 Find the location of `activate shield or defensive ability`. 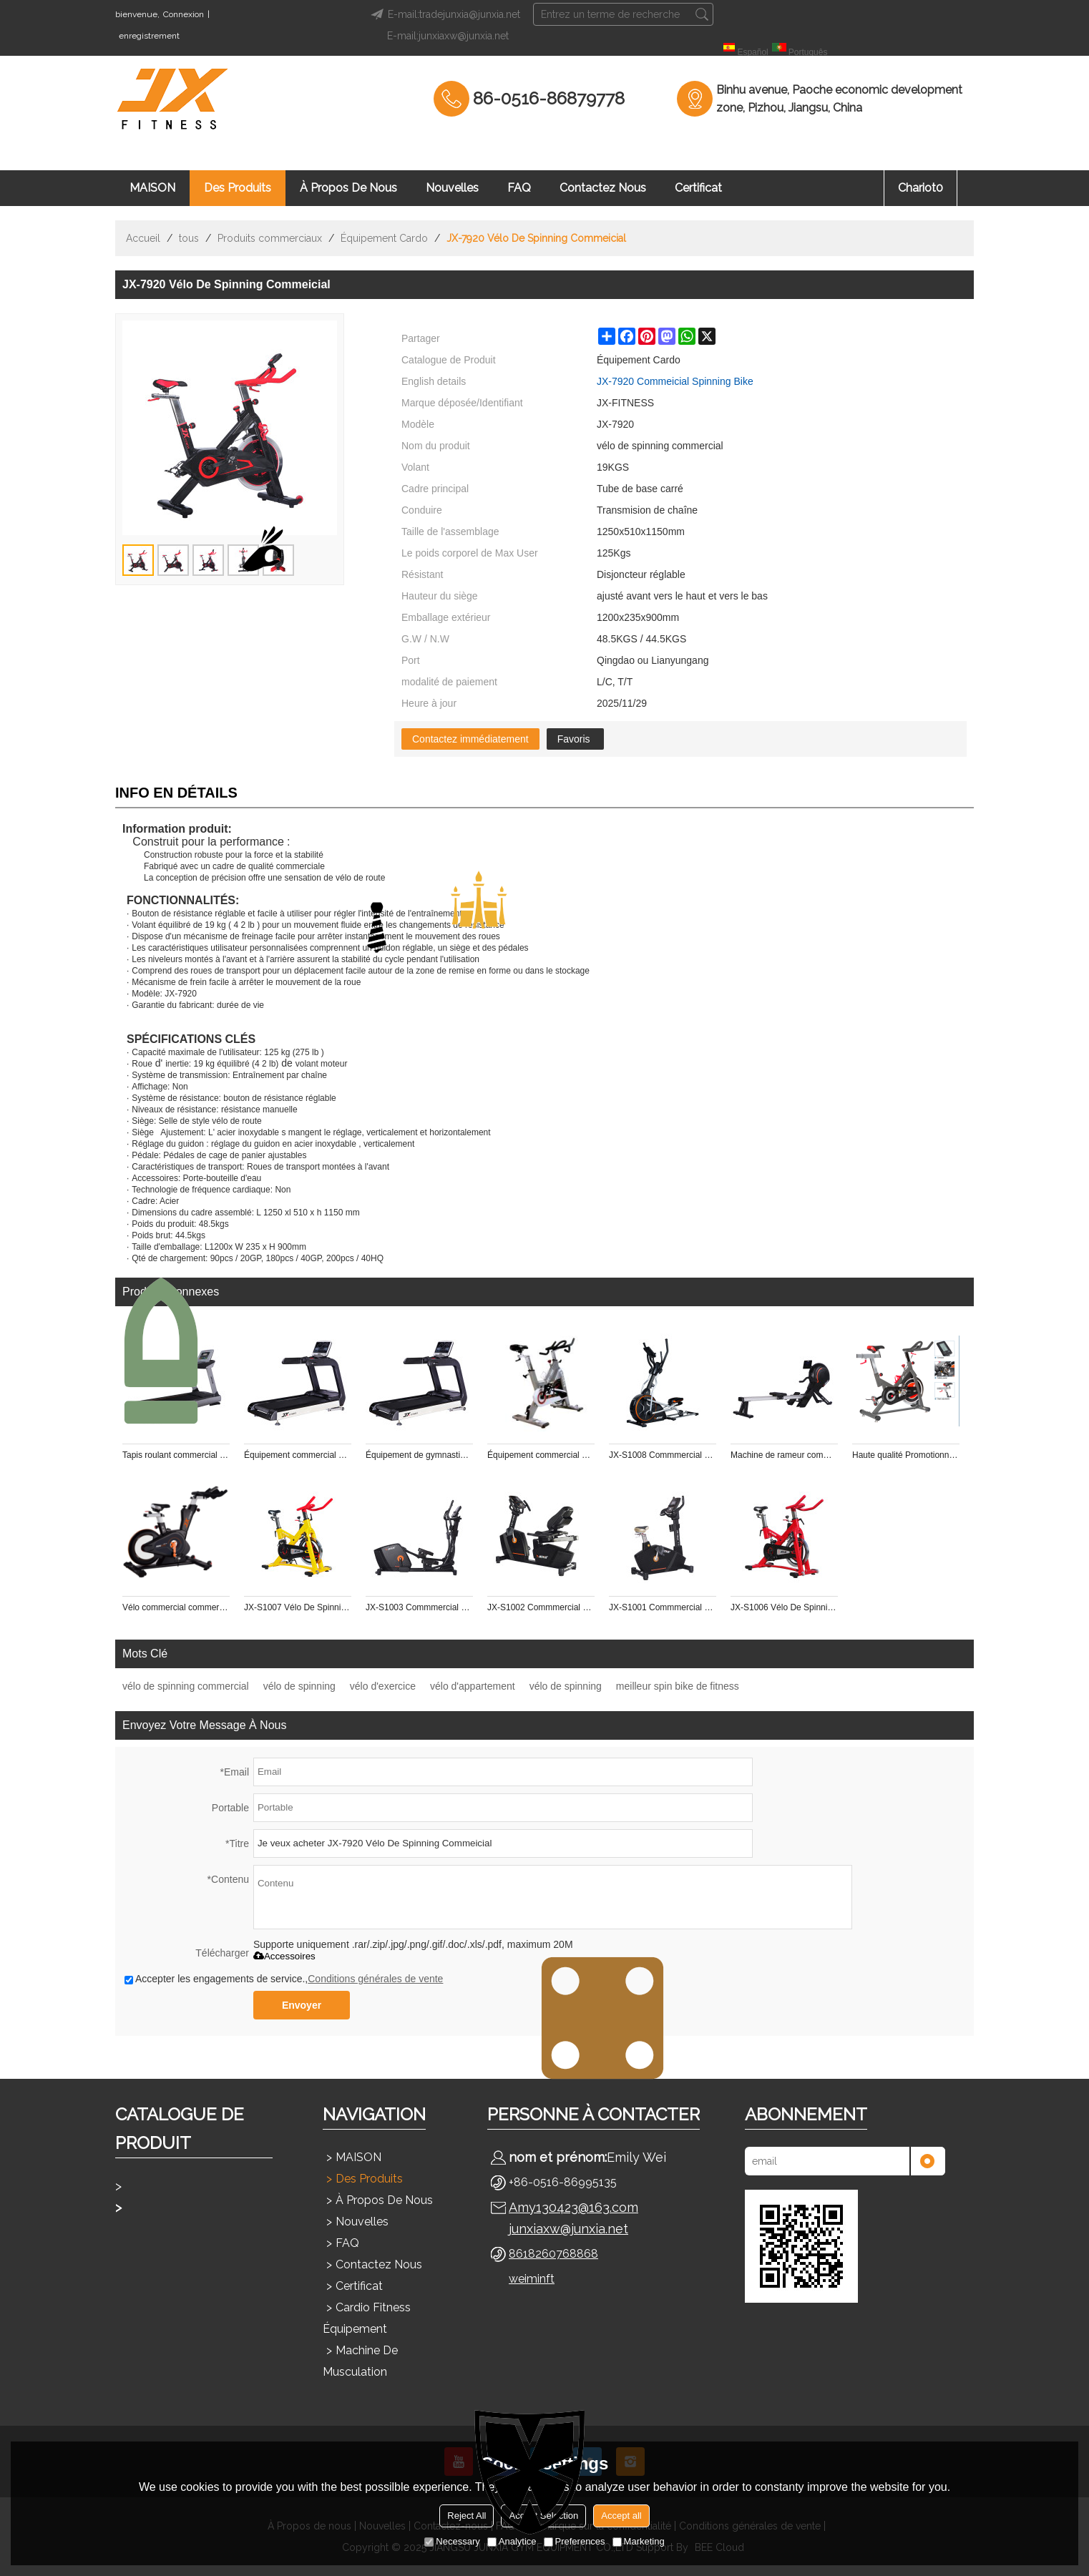

activate shield or defensive ability is located at coordinates (530, 2472).